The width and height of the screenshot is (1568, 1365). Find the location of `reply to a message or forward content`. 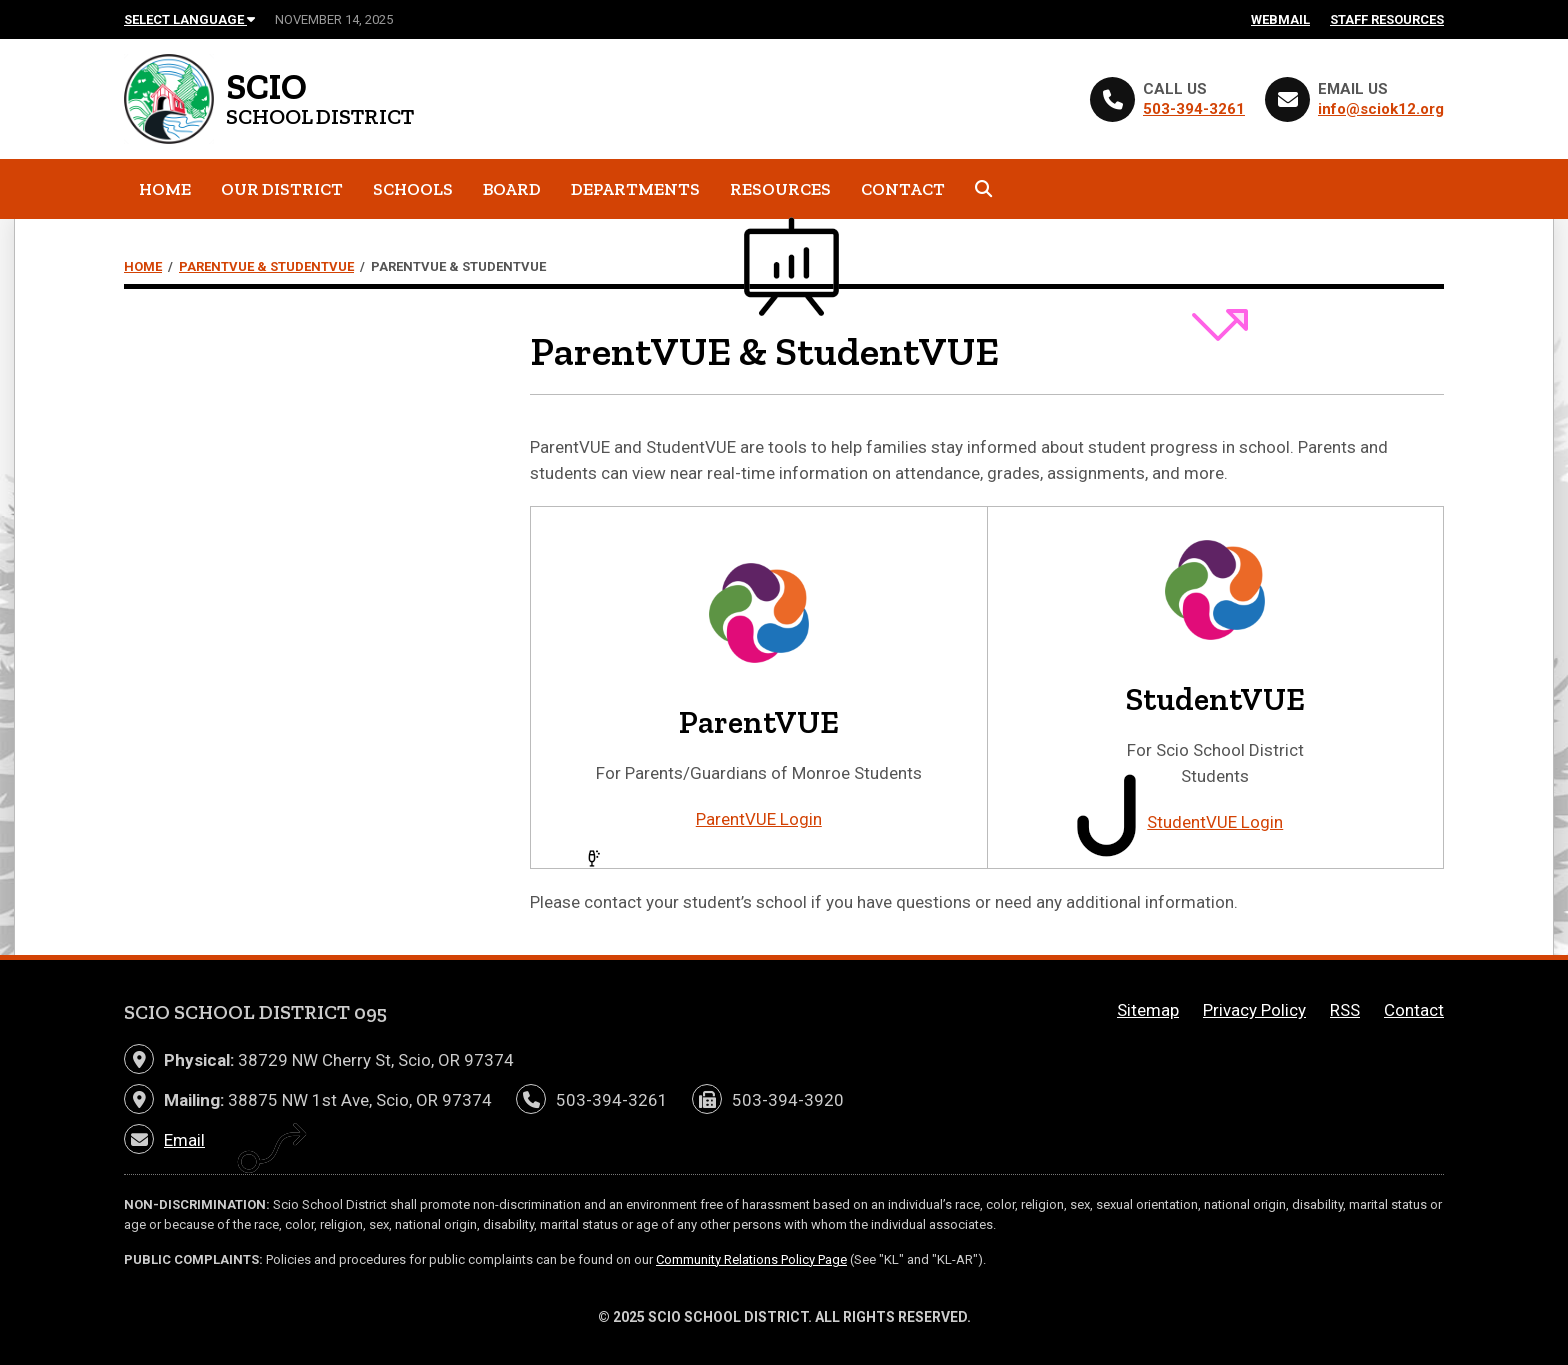

reply to a message or forward content is located at coordinates (1220, 323).